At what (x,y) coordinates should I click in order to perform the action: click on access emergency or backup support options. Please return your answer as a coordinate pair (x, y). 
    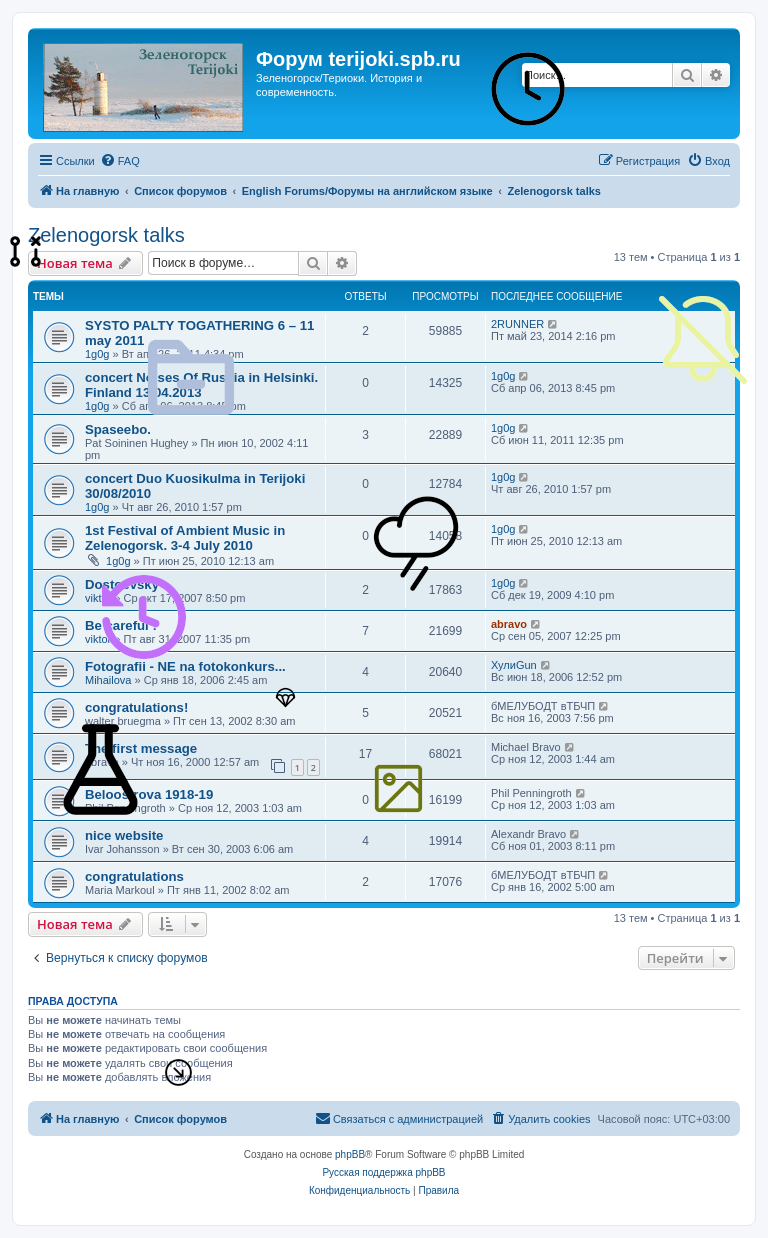
    Looking at the image, I should click on (285, 697).